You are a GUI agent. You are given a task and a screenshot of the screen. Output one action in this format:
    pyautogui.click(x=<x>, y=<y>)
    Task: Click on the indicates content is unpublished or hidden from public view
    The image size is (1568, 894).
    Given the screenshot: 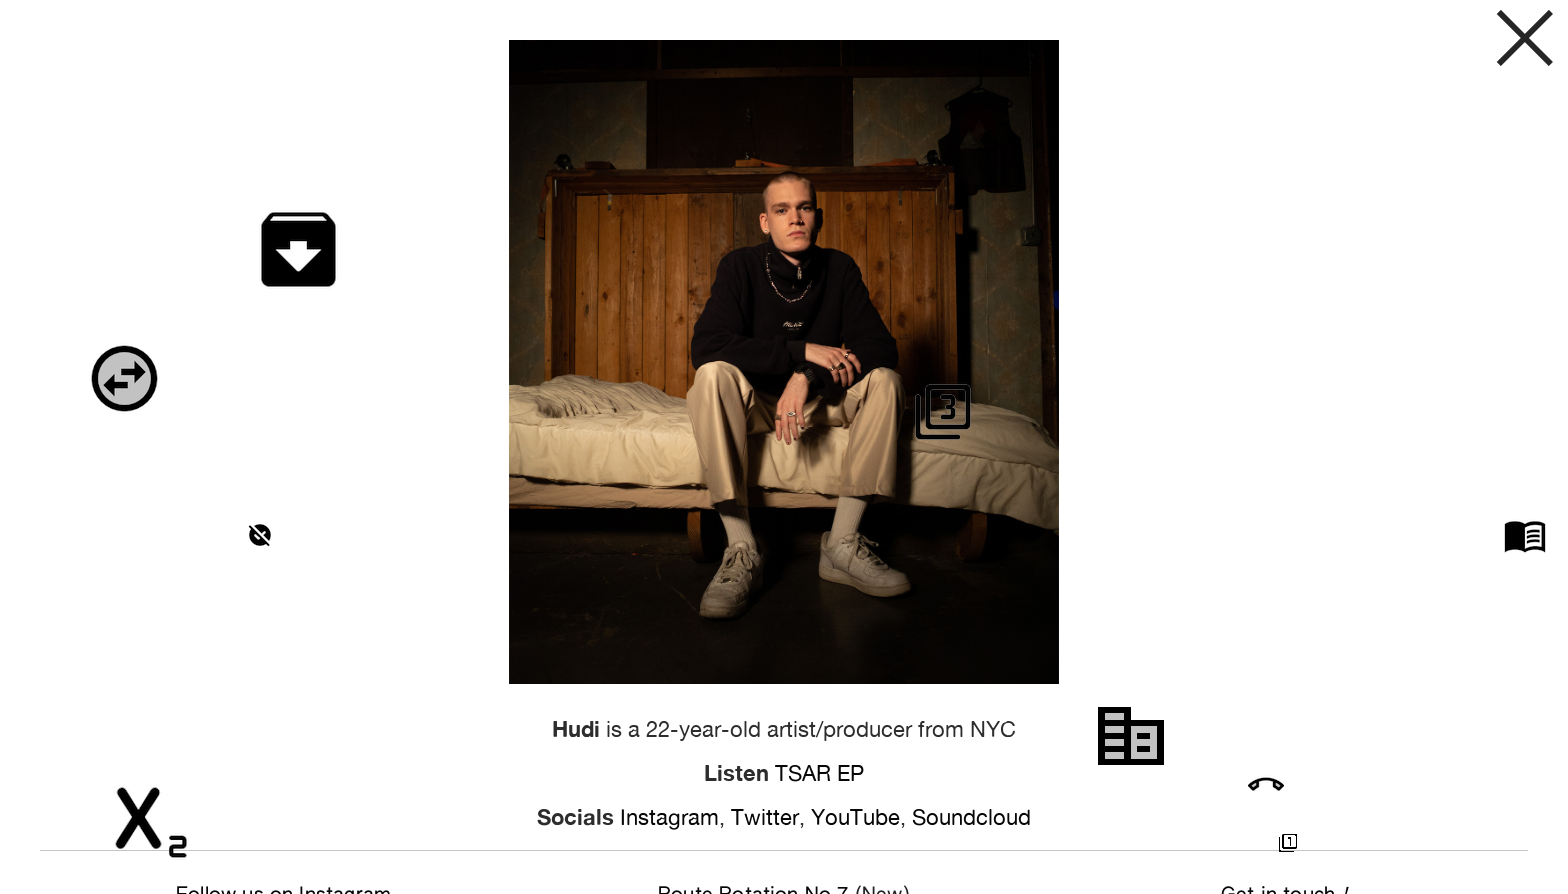 What is the action you would take?
    pyautogui.click(x=260, y=535)
    